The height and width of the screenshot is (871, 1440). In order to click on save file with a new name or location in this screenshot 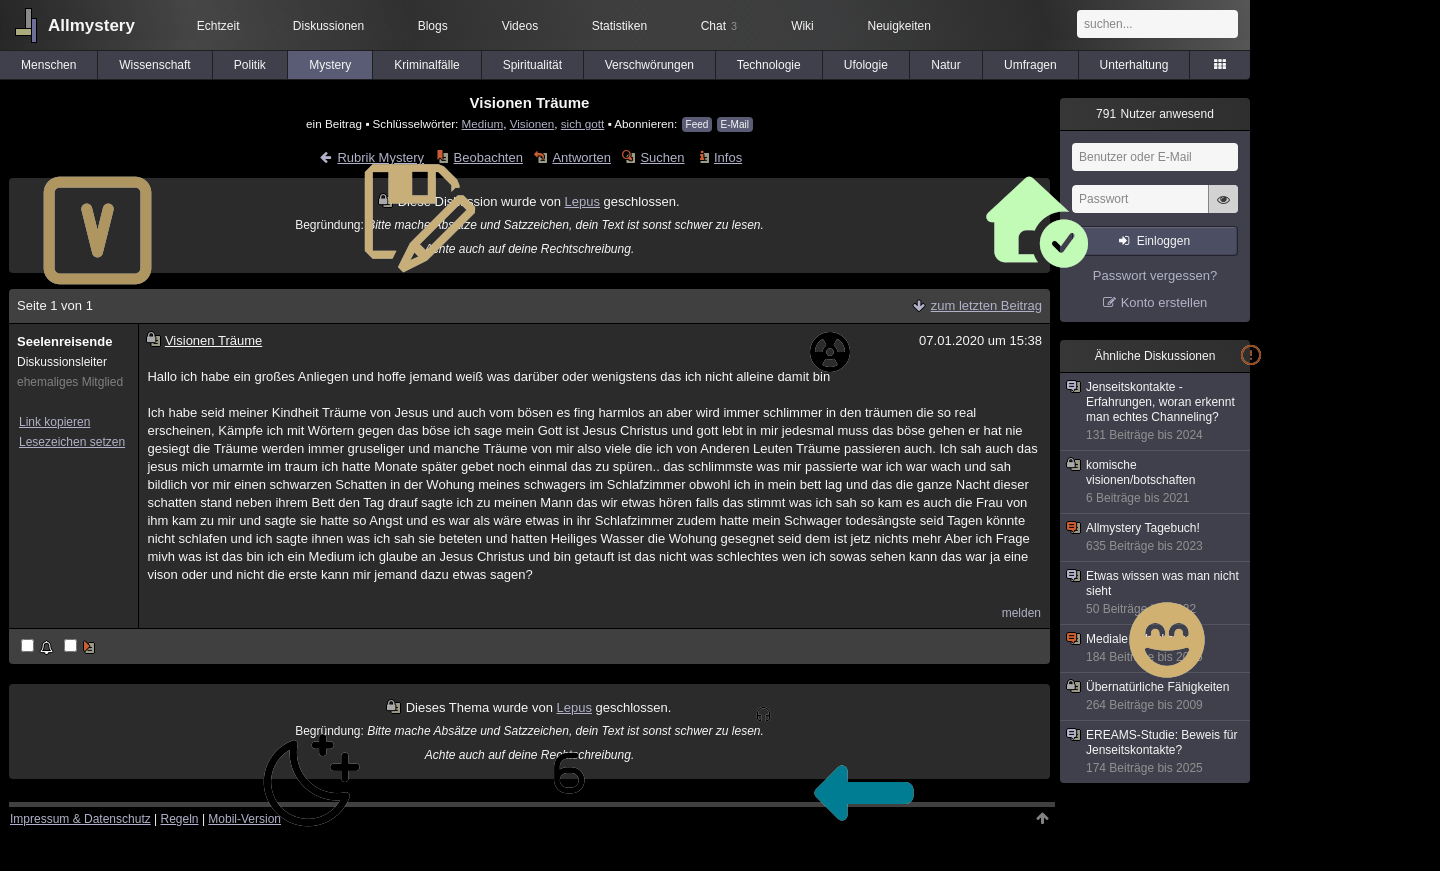, I will do `click(420, 219)`.